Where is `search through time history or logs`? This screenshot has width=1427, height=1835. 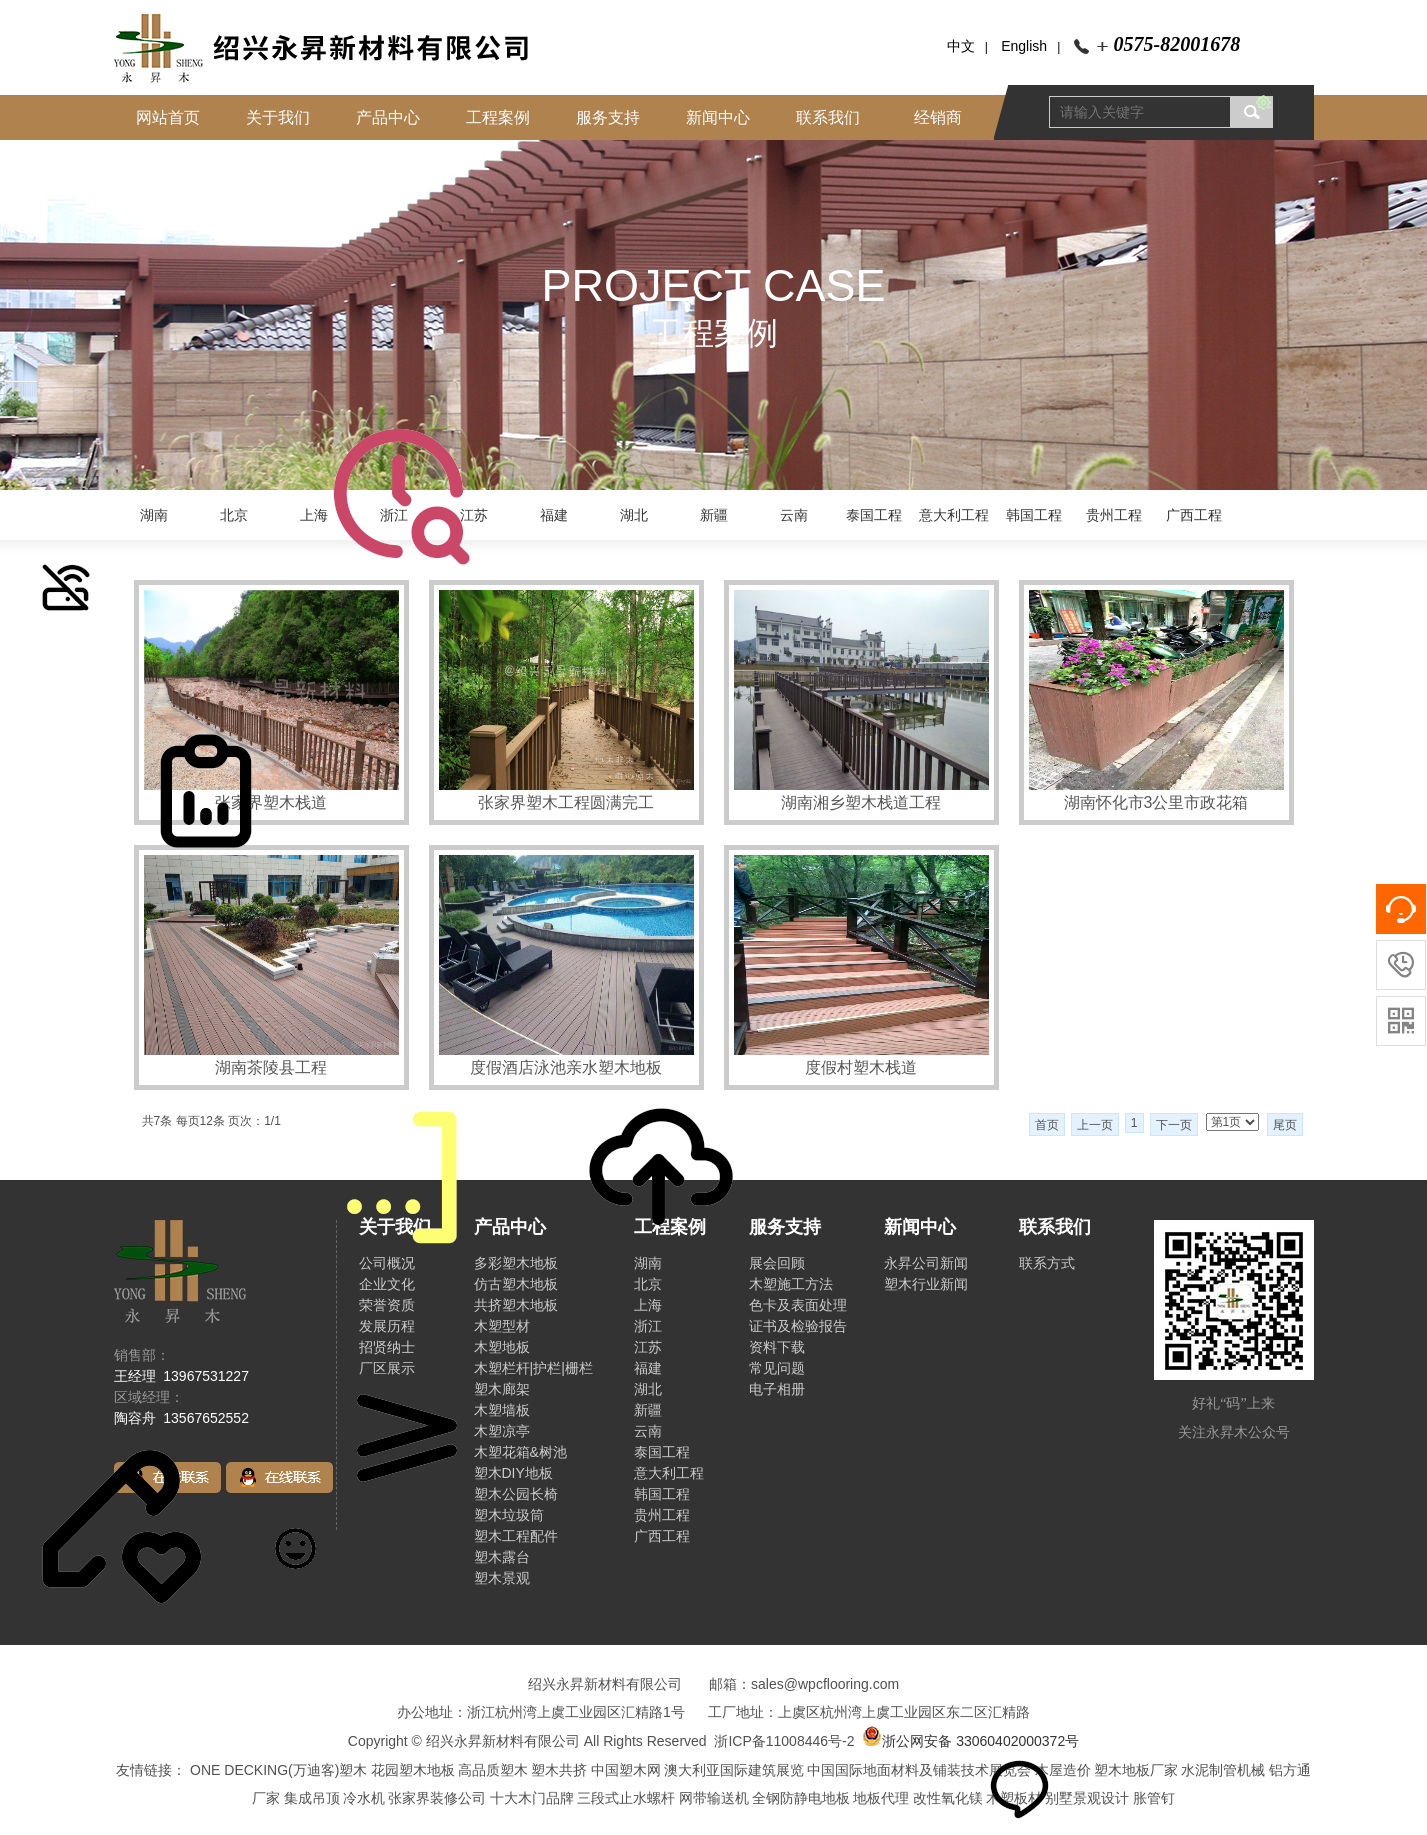 search through time history or logs is located at coordinates (398, 493).